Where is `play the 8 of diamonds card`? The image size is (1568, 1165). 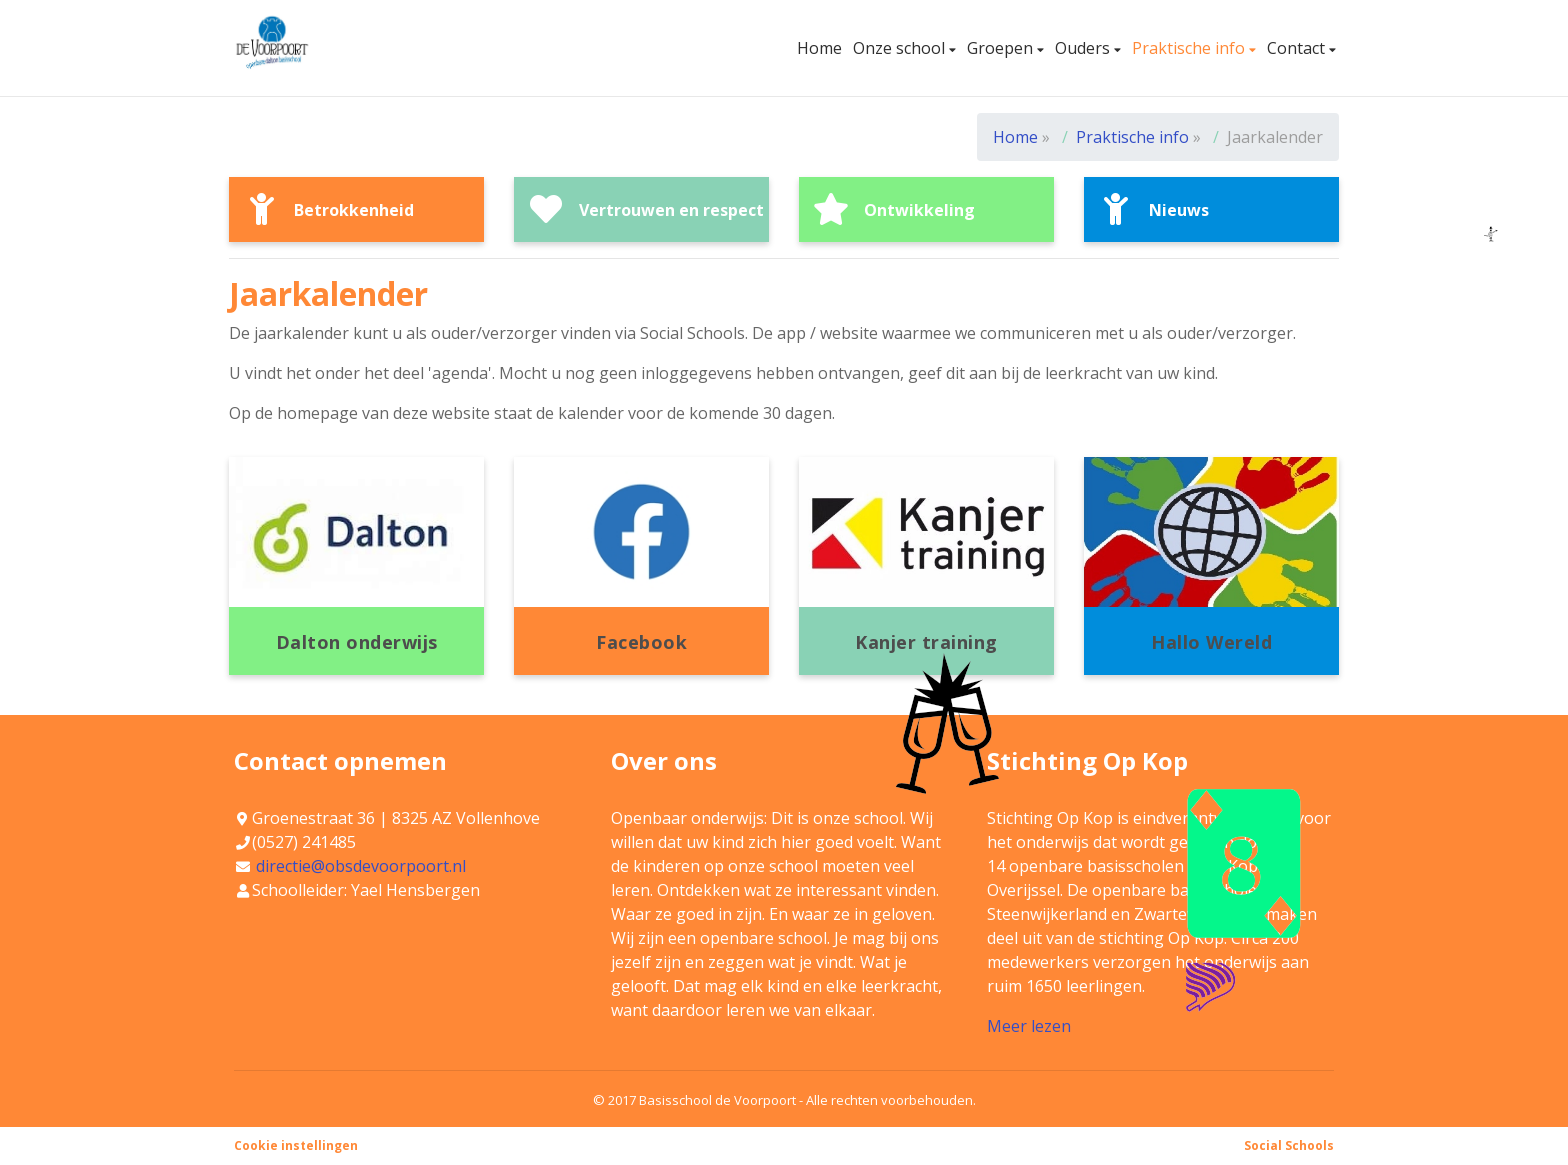
play the 8 of diamonds card is located at coordinates (1243, 863).